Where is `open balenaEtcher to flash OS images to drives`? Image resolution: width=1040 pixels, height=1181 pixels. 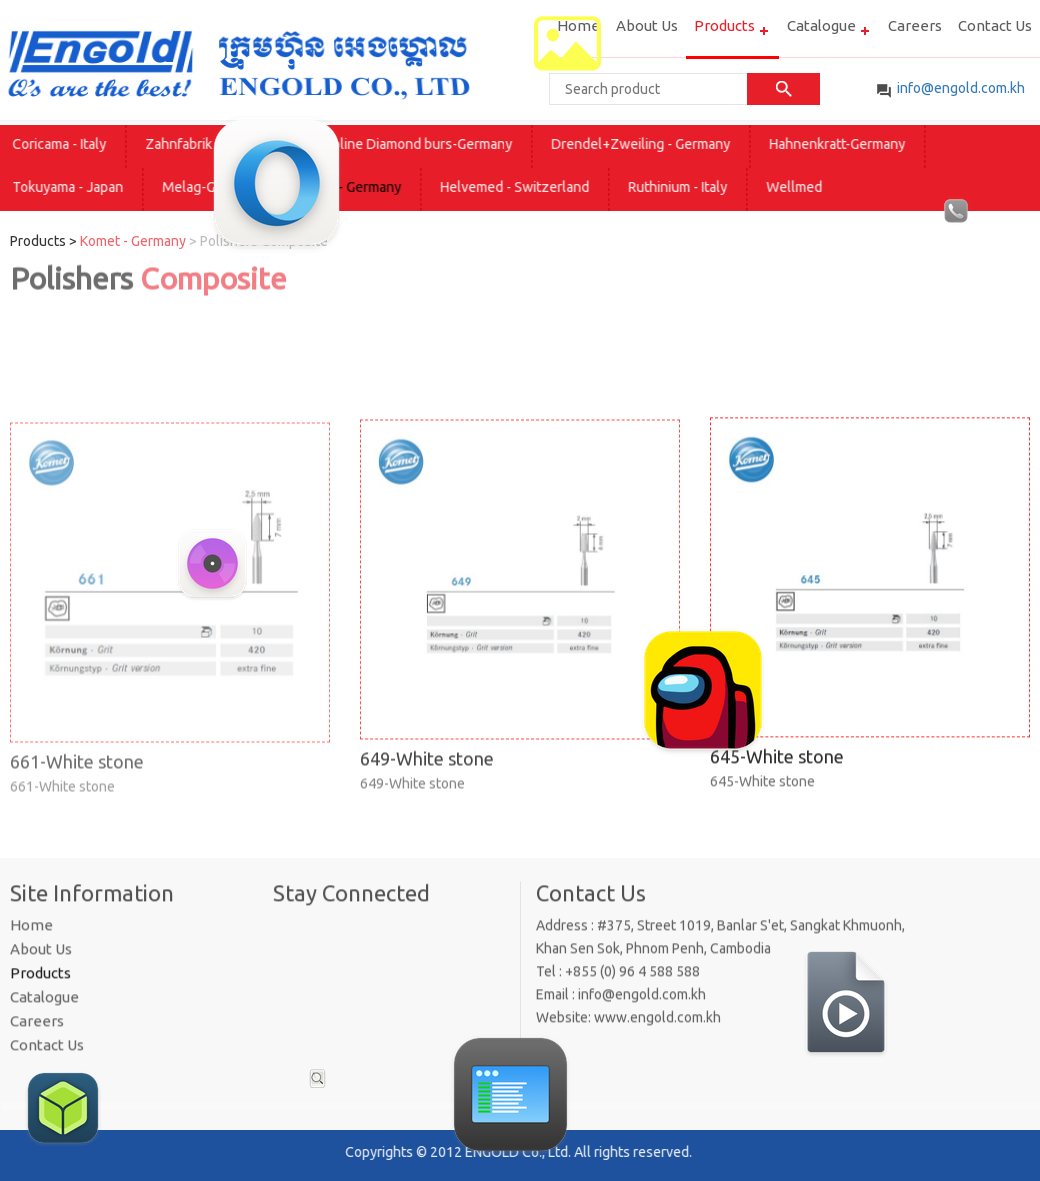
open balenaEtcher to flash OS images to drives is located at coordinates (63, 1108).